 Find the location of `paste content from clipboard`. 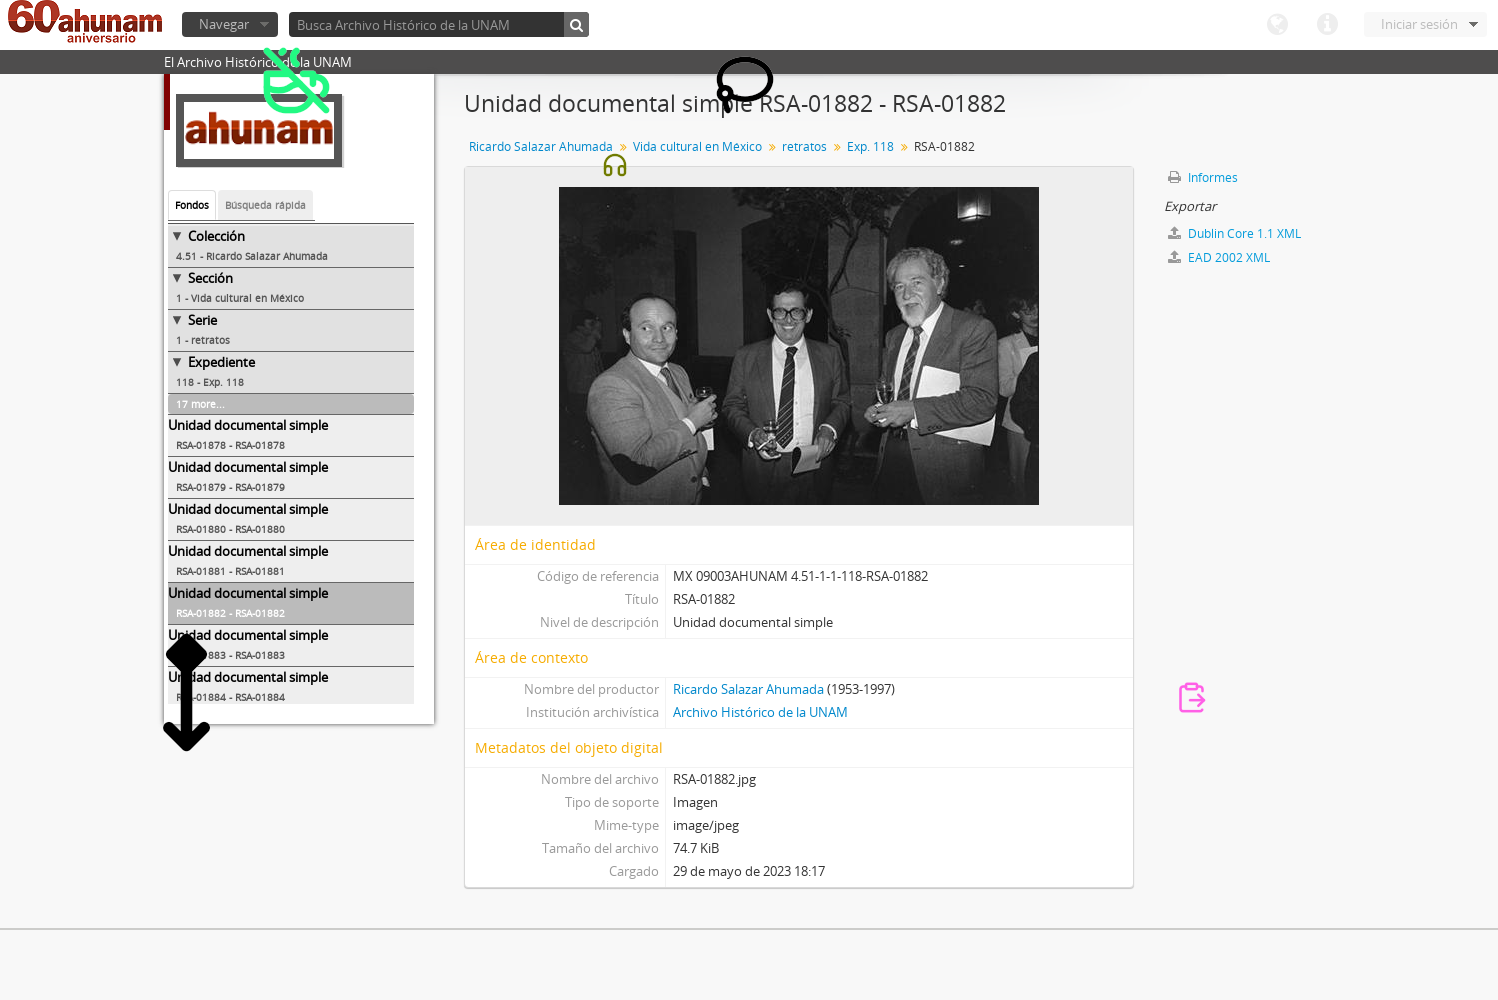

paste content from clipboard is located at coordinates (1191, 697).